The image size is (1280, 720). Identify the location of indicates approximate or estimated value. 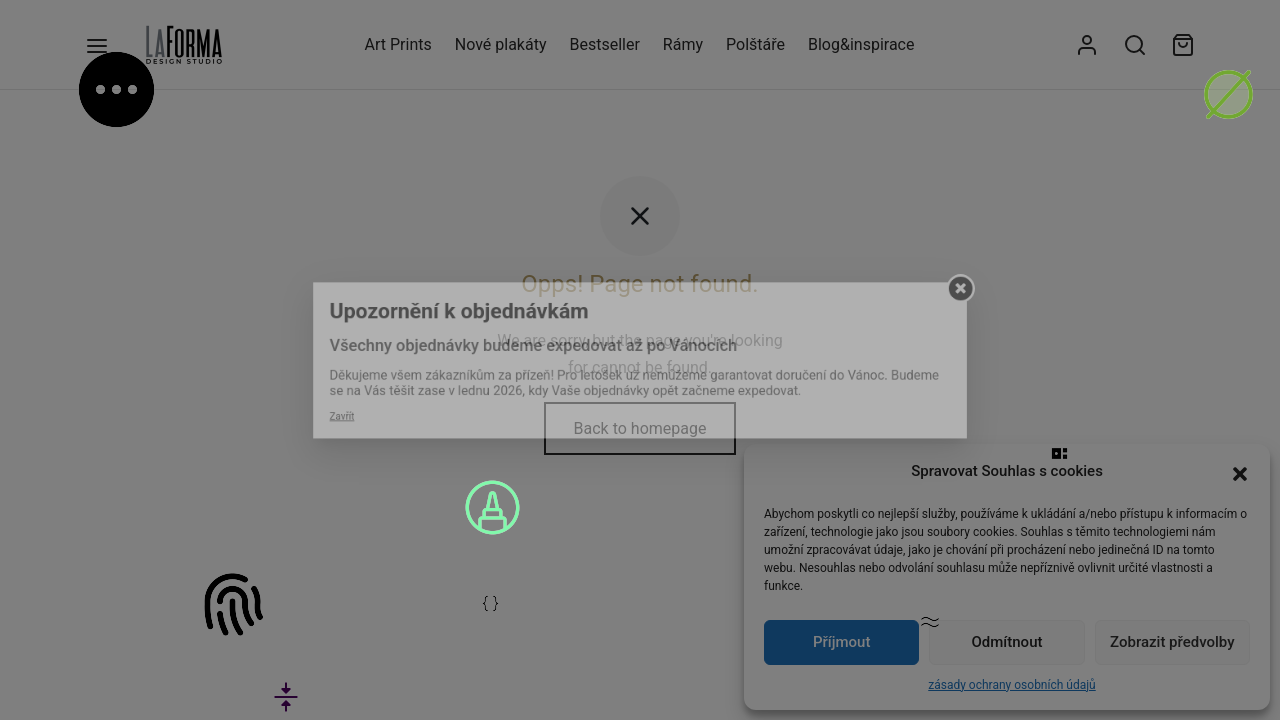
(930, 622).